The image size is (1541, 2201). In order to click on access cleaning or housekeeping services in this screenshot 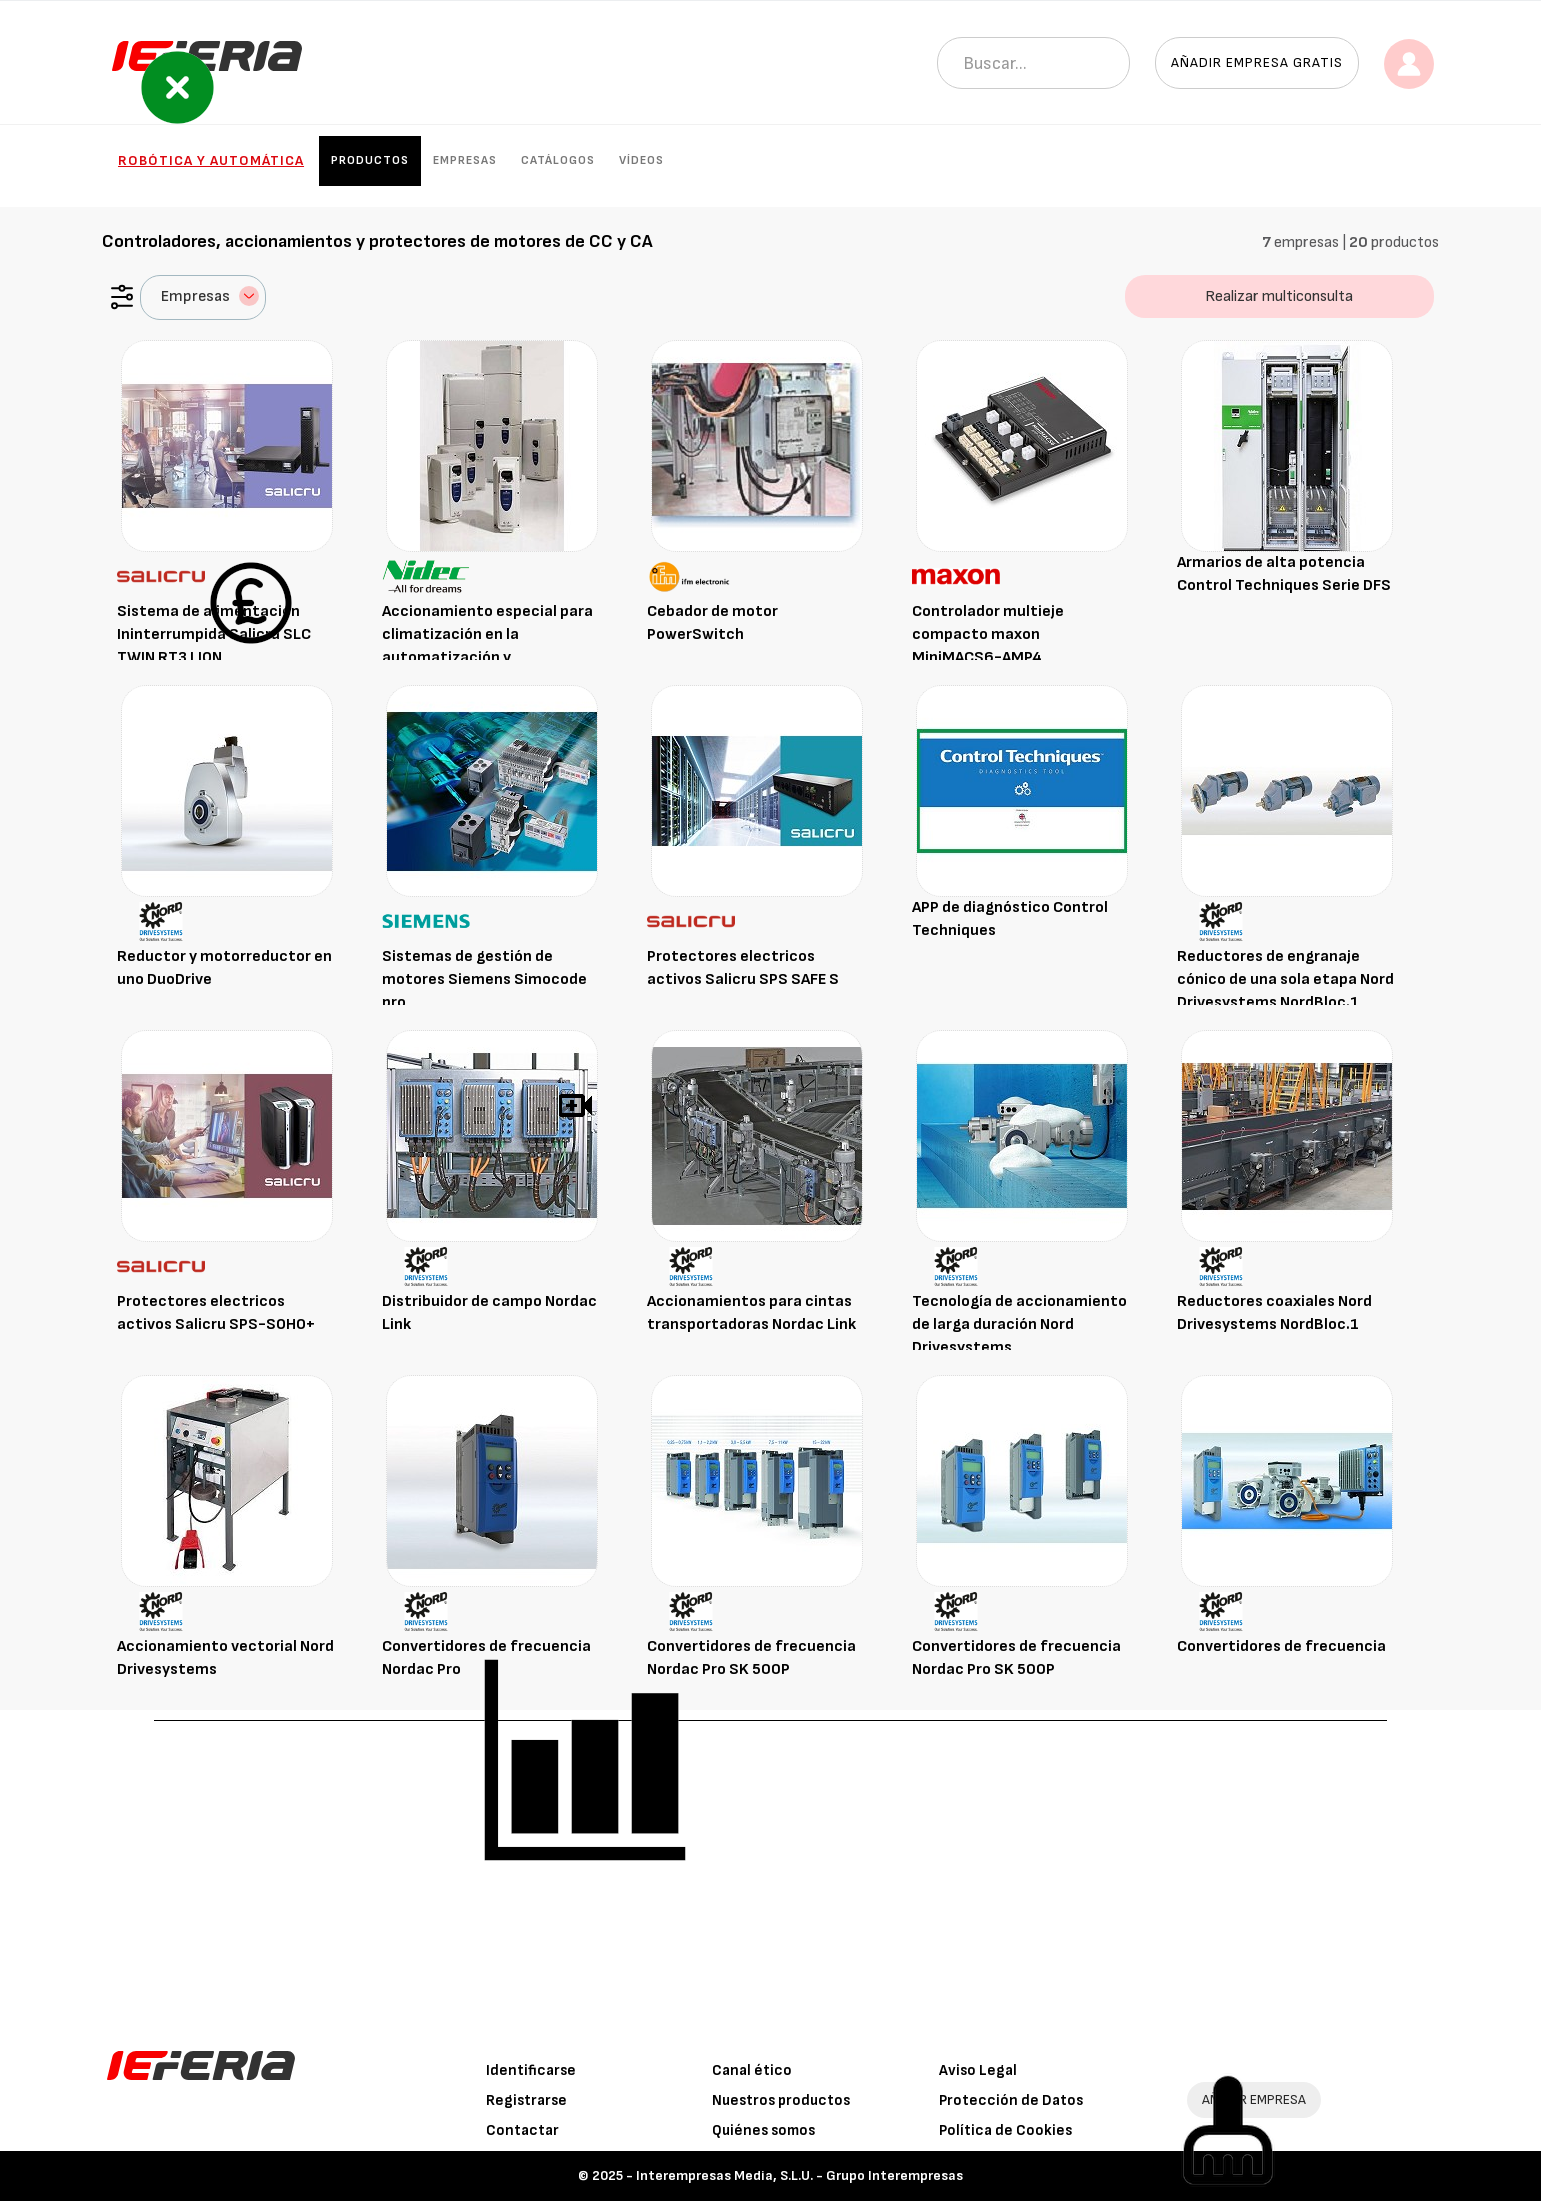, I will do `click(1228, 2130)`.